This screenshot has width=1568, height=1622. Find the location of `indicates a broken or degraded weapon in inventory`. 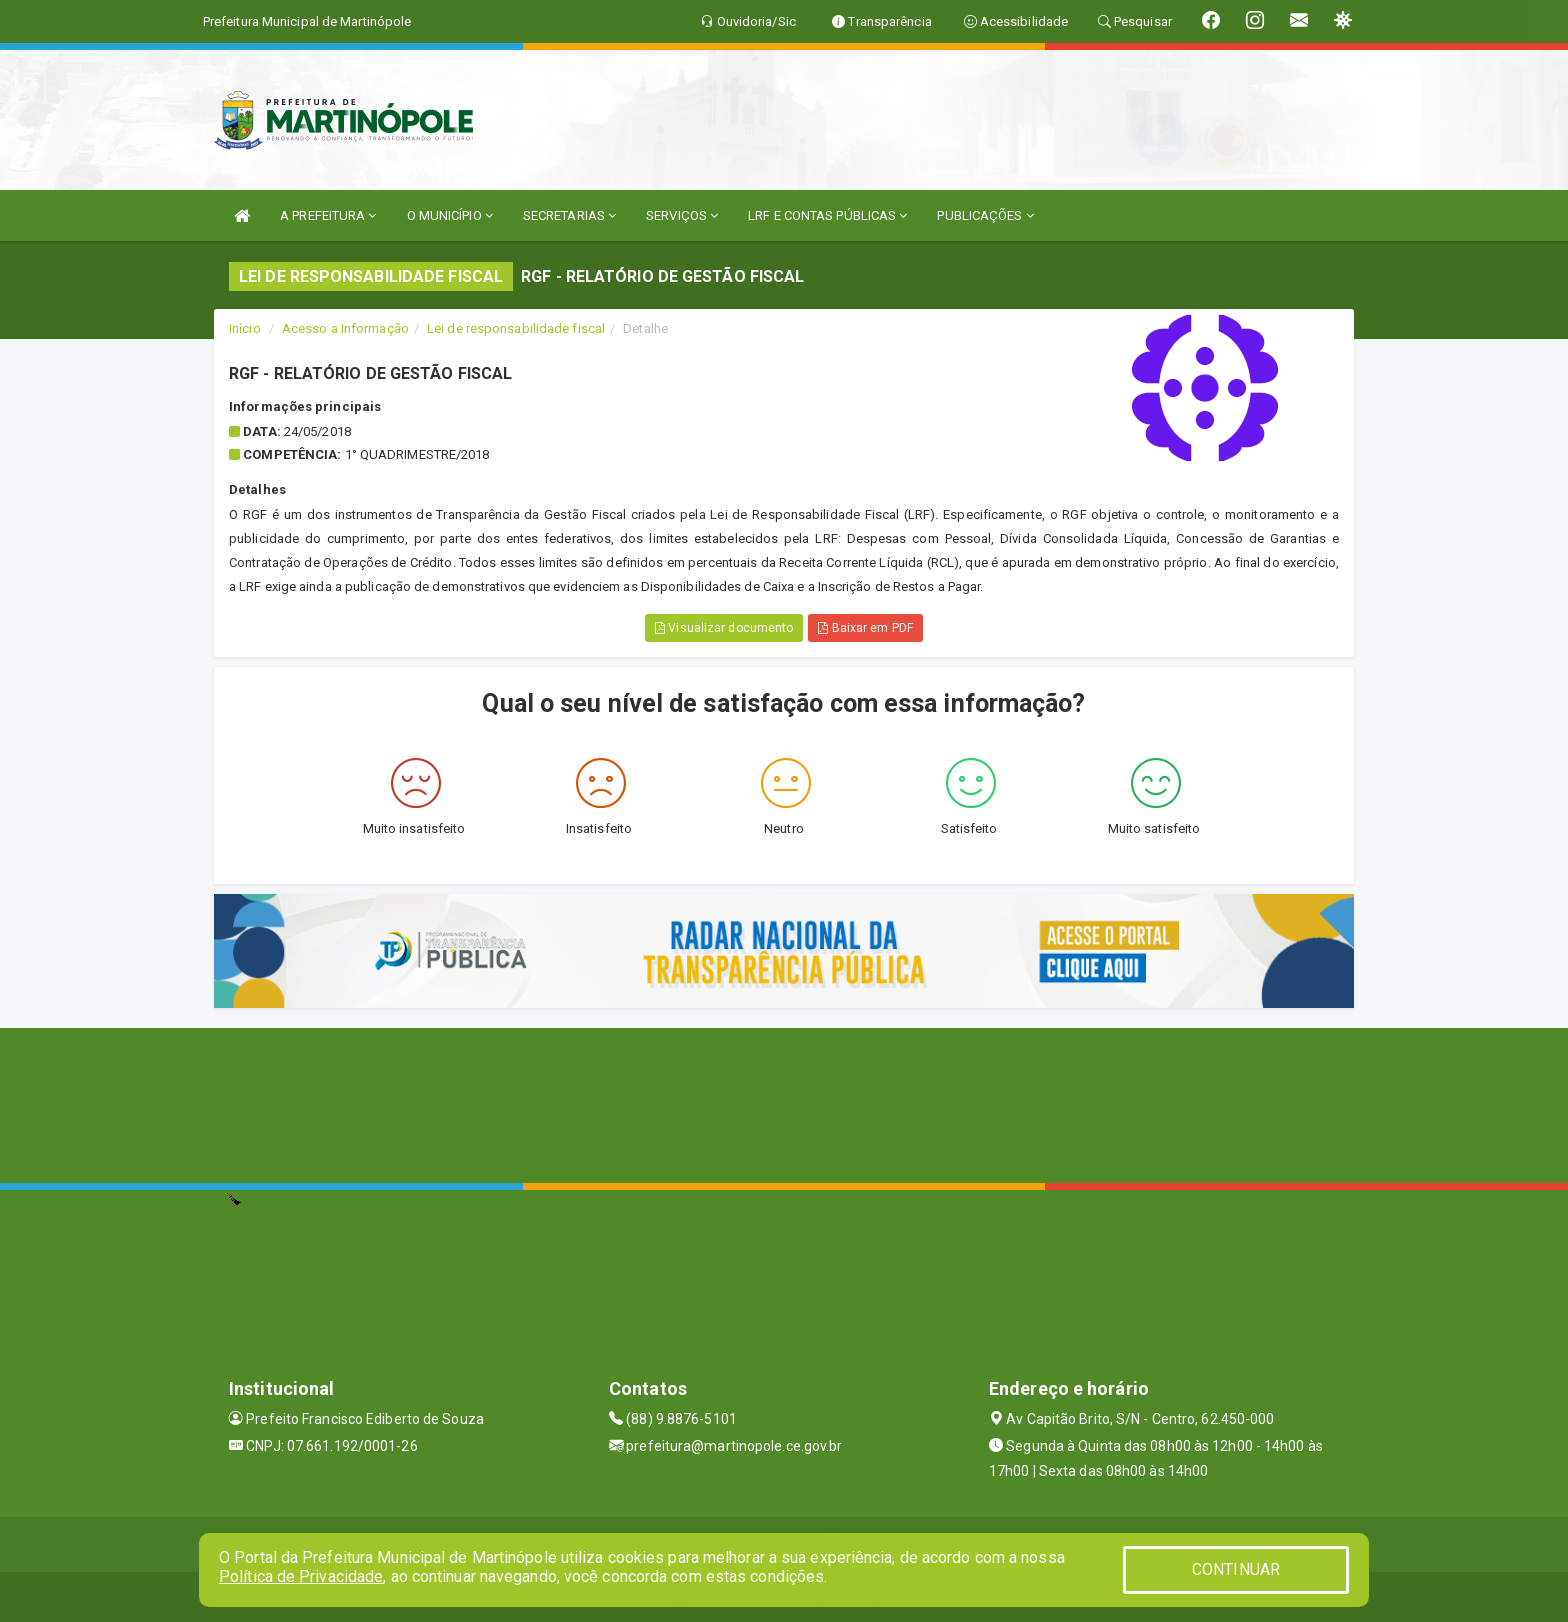

indicates a broken or degraded weapon in inventory is located at coordinates (234, 1200).